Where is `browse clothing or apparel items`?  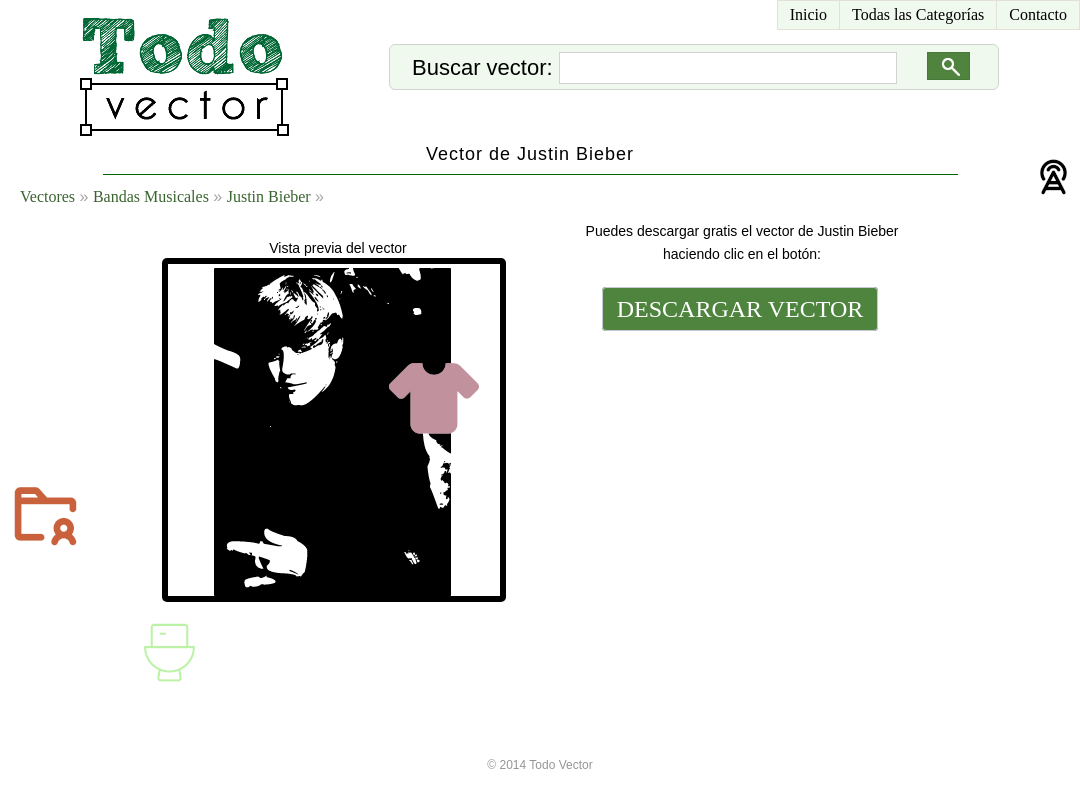 browse clothing or apparel items is located at coordinates (434, 396).